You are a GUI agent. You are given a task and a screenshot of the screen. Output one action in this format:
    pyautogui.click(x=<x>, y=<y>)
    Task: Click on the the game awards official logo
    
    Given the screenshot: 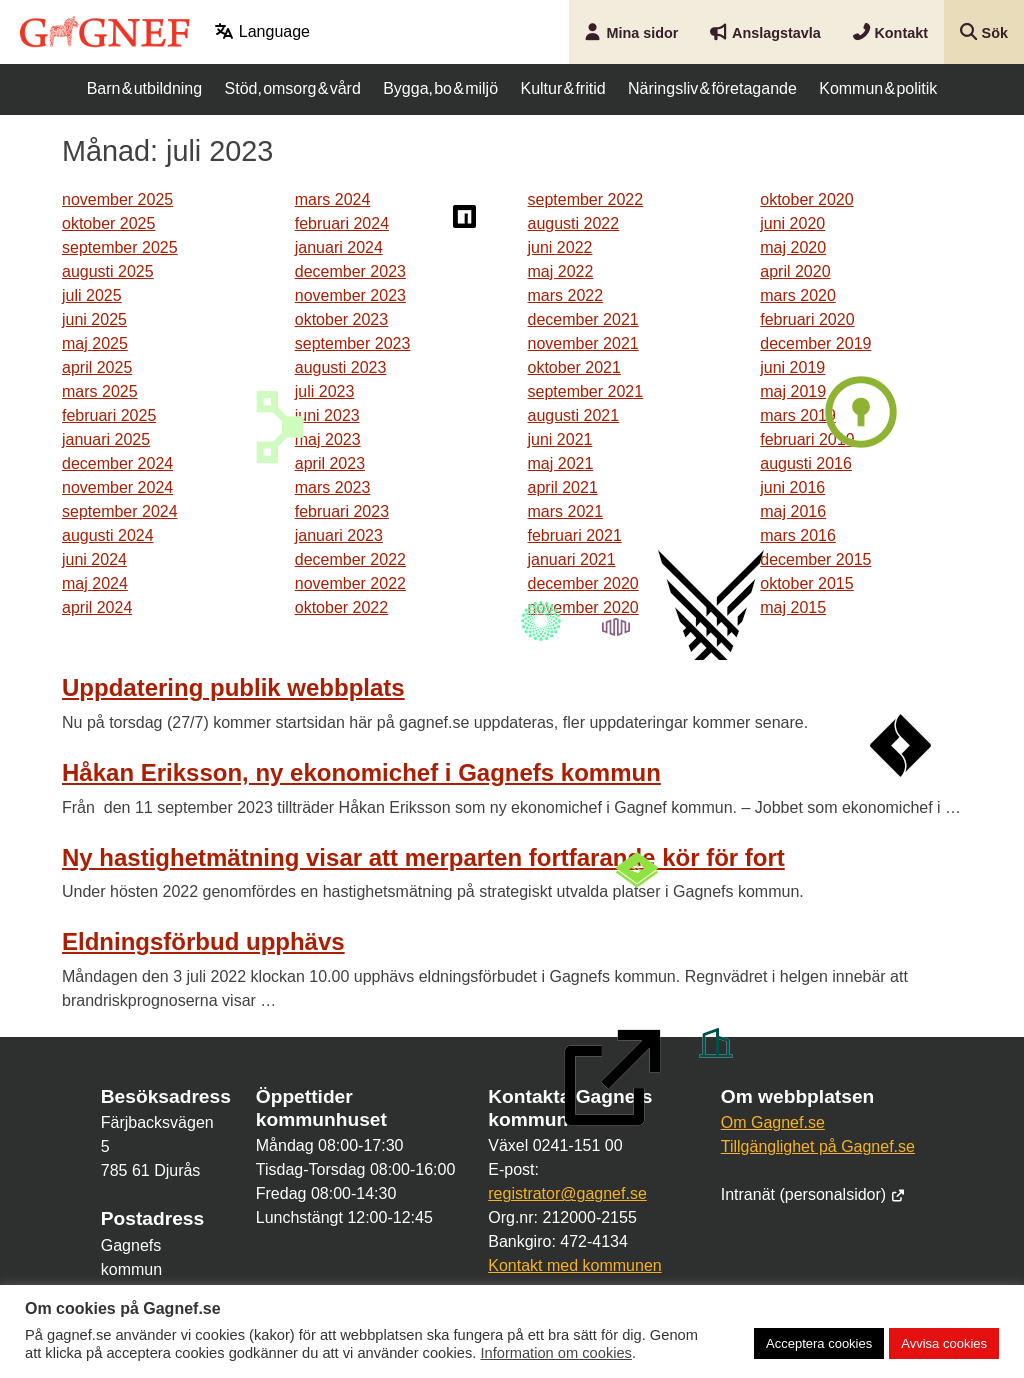 What is the action you would take?
    pyautogui.click(x=711, y=605)
    